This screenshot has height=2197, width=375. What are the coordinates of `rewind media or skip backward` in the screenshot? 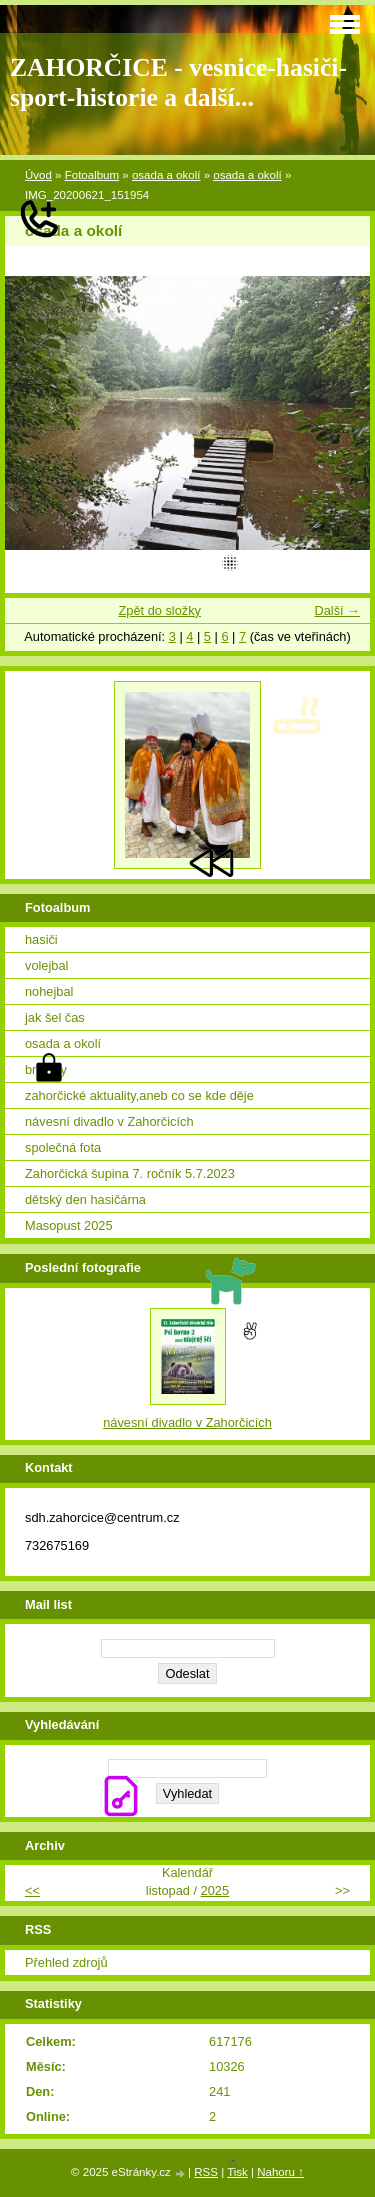 It's located at (213, 863).